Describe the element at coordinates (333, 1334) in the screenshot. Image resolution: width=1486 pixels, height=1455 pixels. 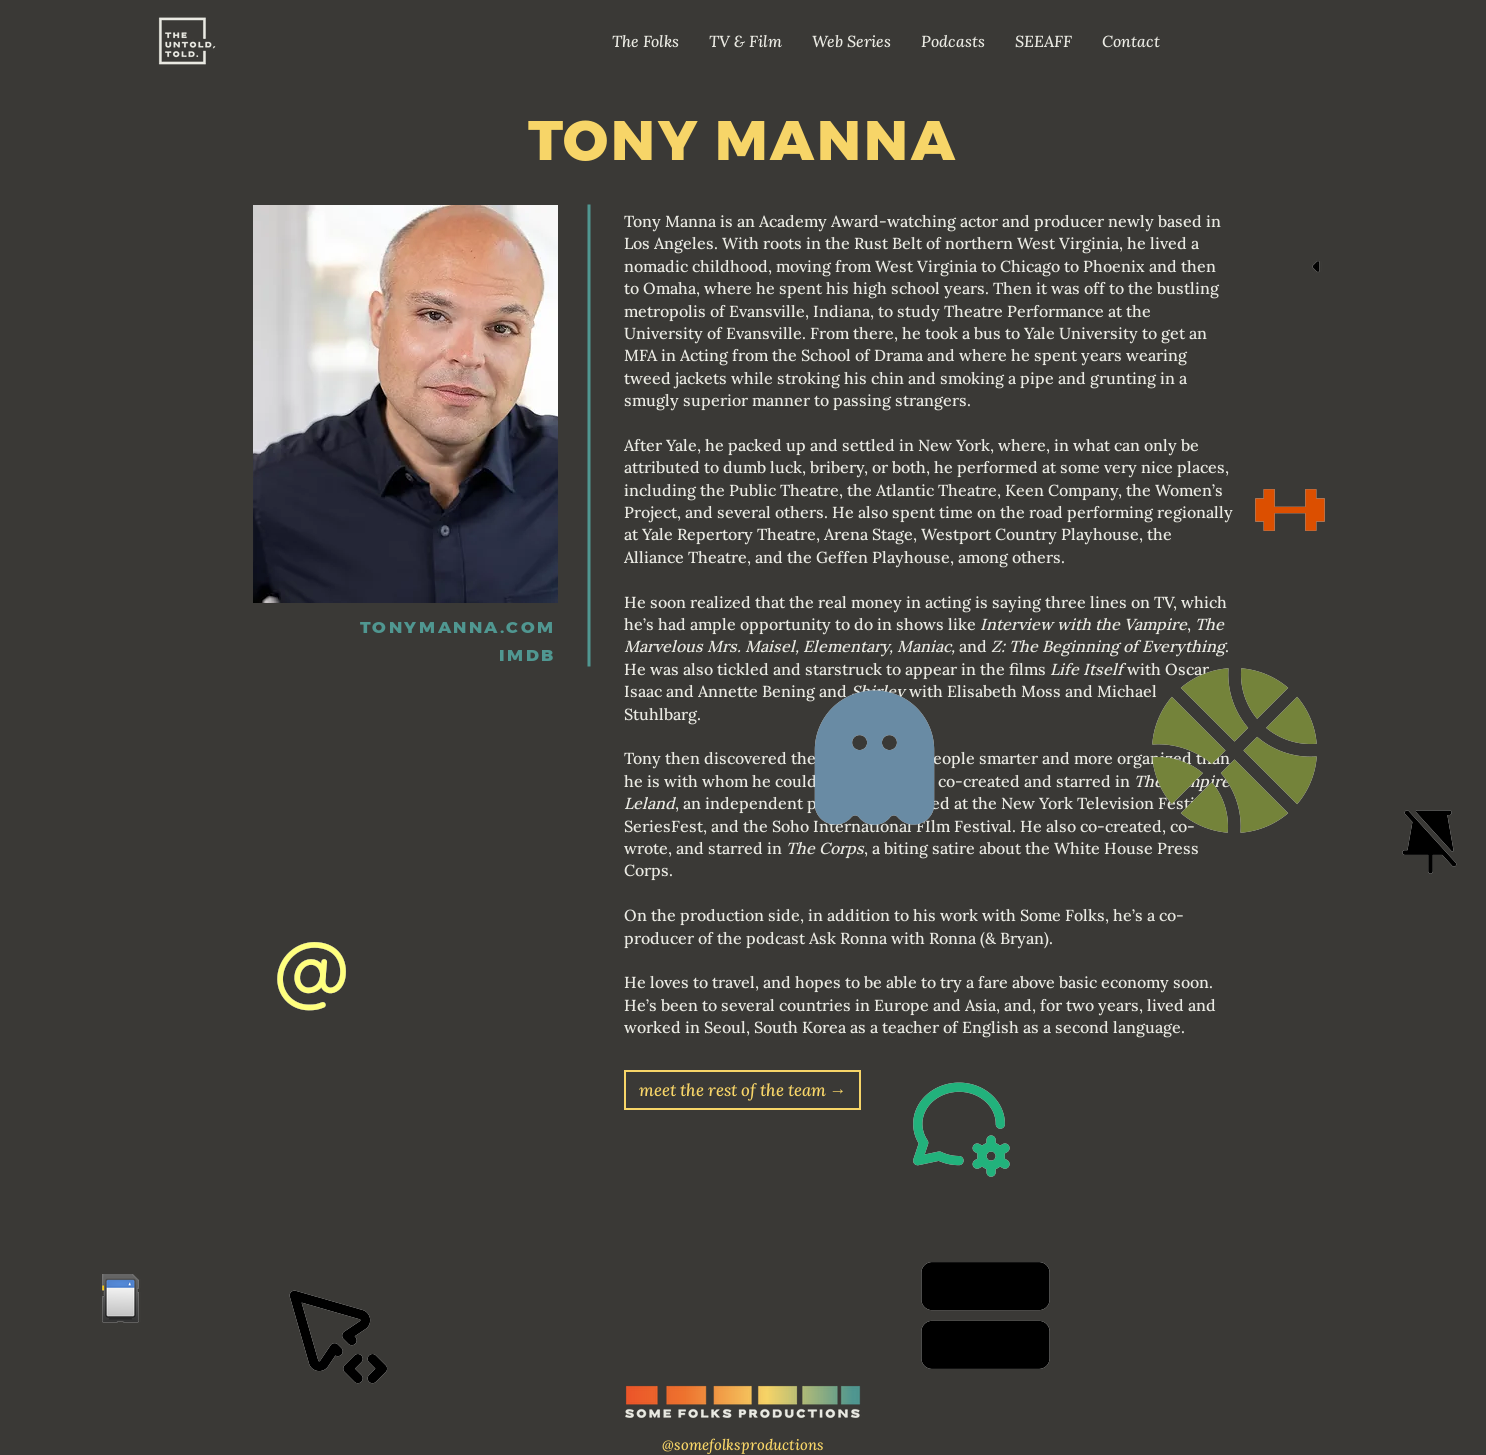
I see `access developer cursor or pointer settings` at that location.